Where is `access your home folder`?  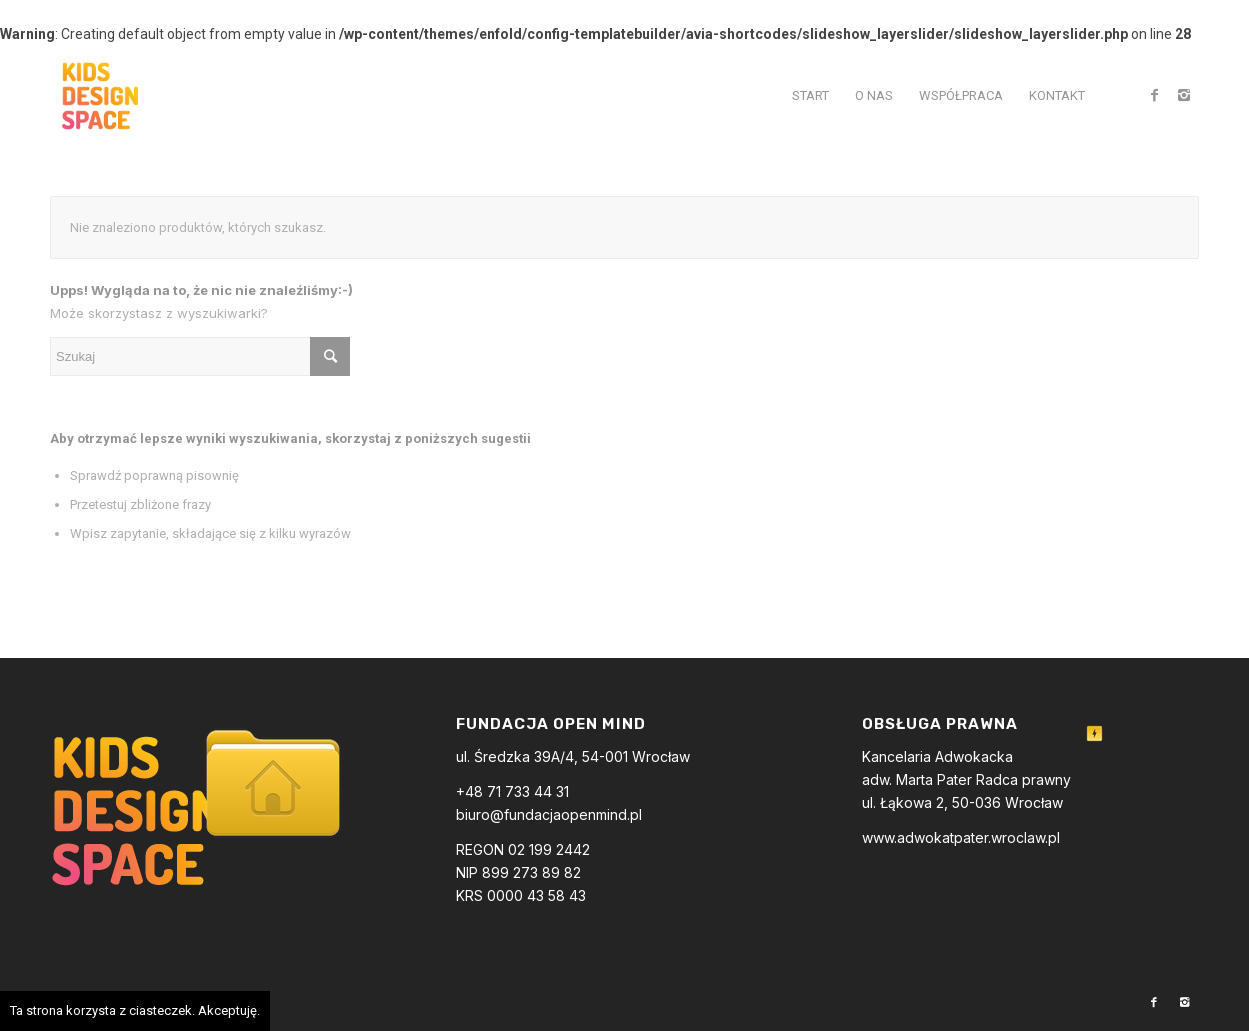
access your home folder is located at coordinates (273, 783).